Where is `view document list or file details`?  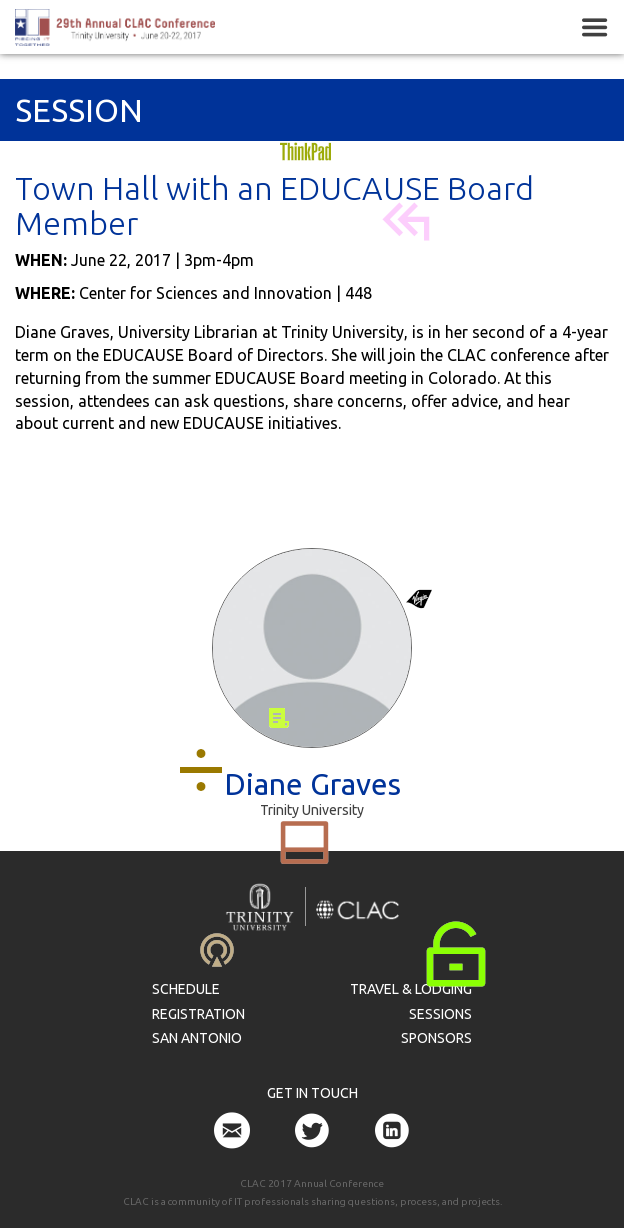 view document list or file details is located at coordinates (279, 718).